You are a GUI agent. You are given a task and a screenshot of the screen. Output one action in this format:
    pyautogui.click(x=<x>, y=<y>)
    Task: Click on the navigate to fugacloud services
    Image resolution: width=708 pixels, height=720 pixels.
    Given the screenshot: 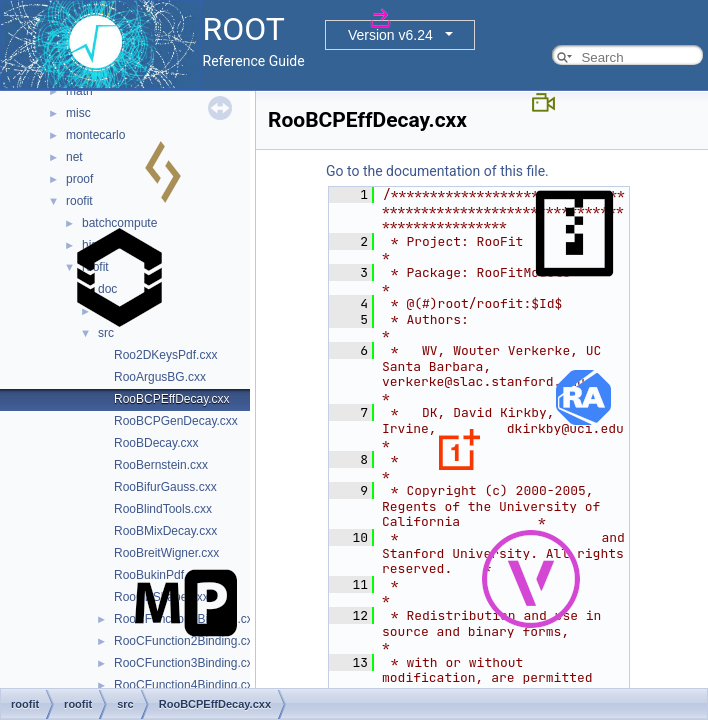 What is the action you would take?
    pyautogui.click(x=119, y=277)
    